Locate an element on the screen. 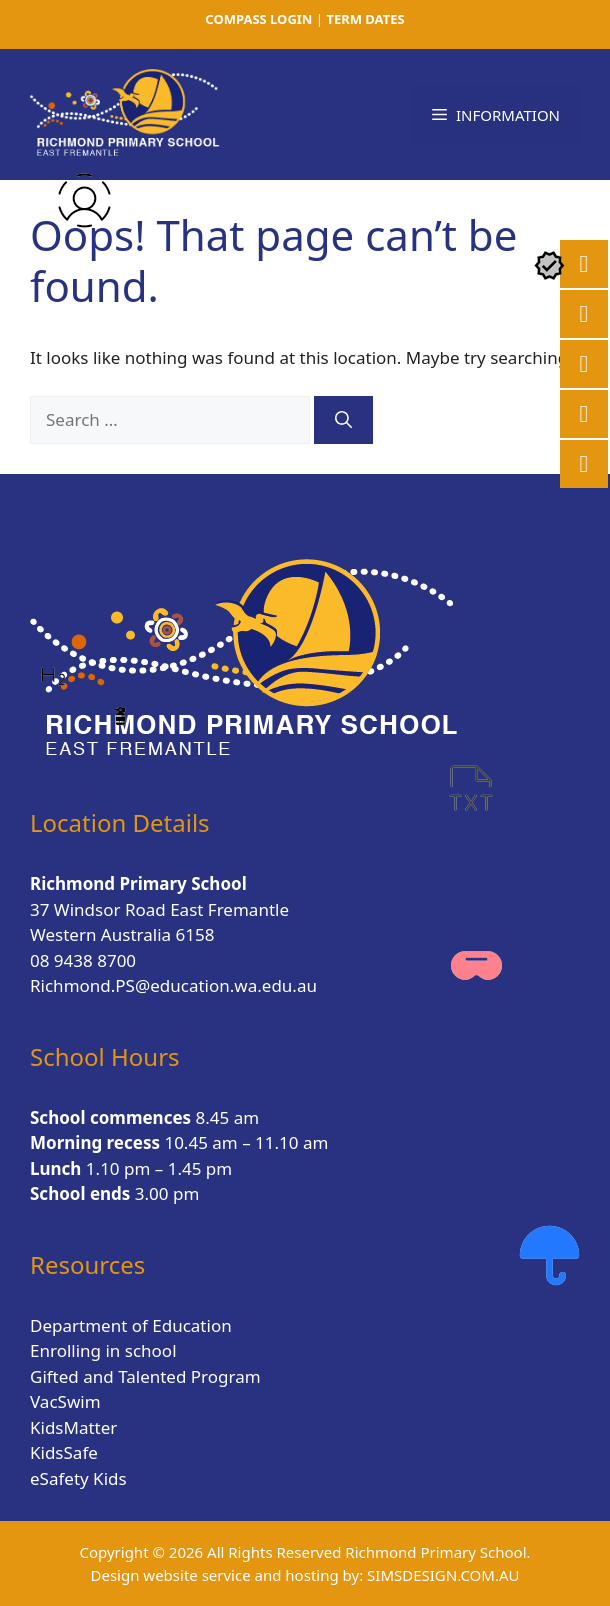 Image resolution: width=610 pixels, height=1606 pixels. view weather protection or rain forecast is located at coordinates (549, 1255).